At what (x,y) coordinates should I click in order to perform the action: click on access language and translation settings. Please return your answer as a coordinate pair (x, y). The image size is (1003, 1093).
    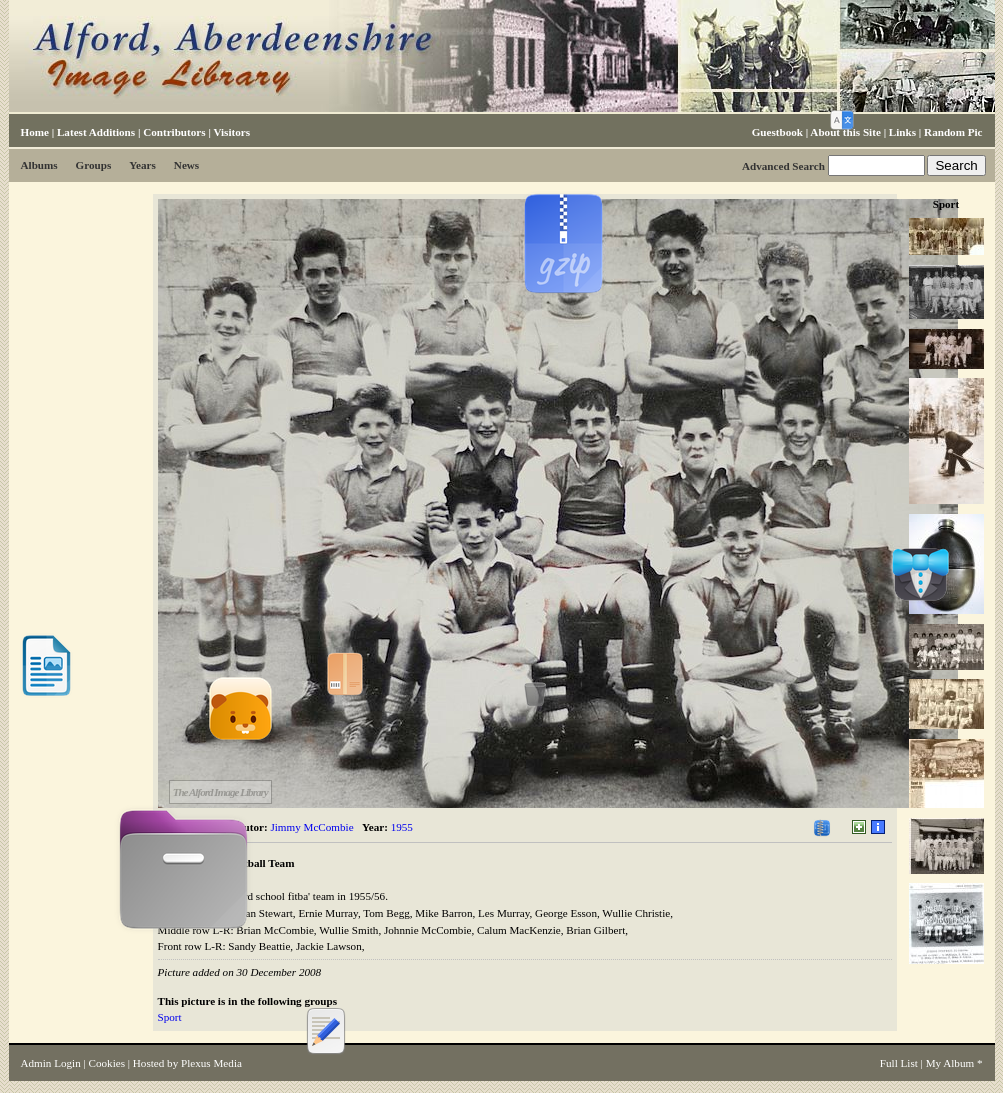
    Looking at the image, I should click on (842, 120).